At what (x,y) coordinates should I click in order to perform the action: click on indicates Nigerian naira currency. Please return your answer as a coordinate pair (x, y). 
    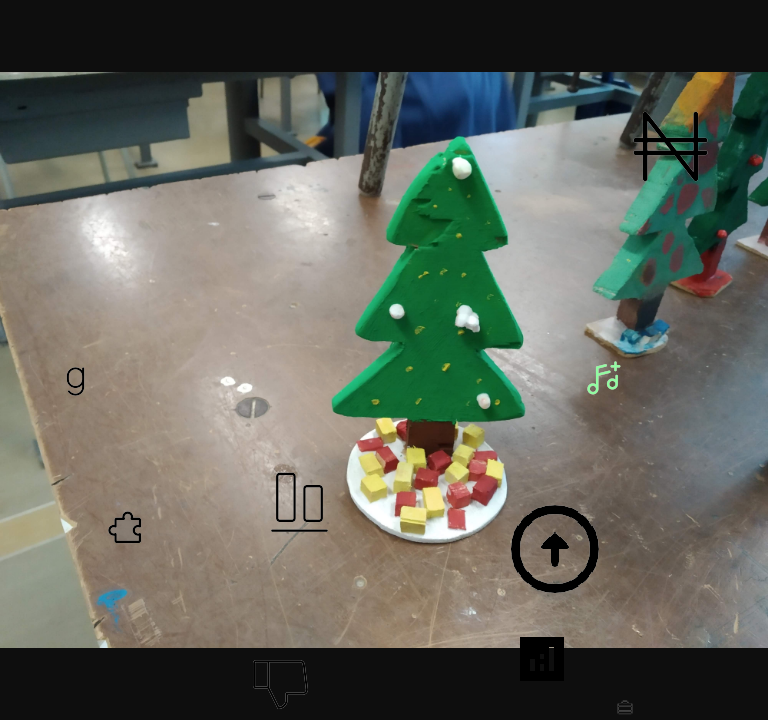
    Looking at the image, I should click on (670, 146).